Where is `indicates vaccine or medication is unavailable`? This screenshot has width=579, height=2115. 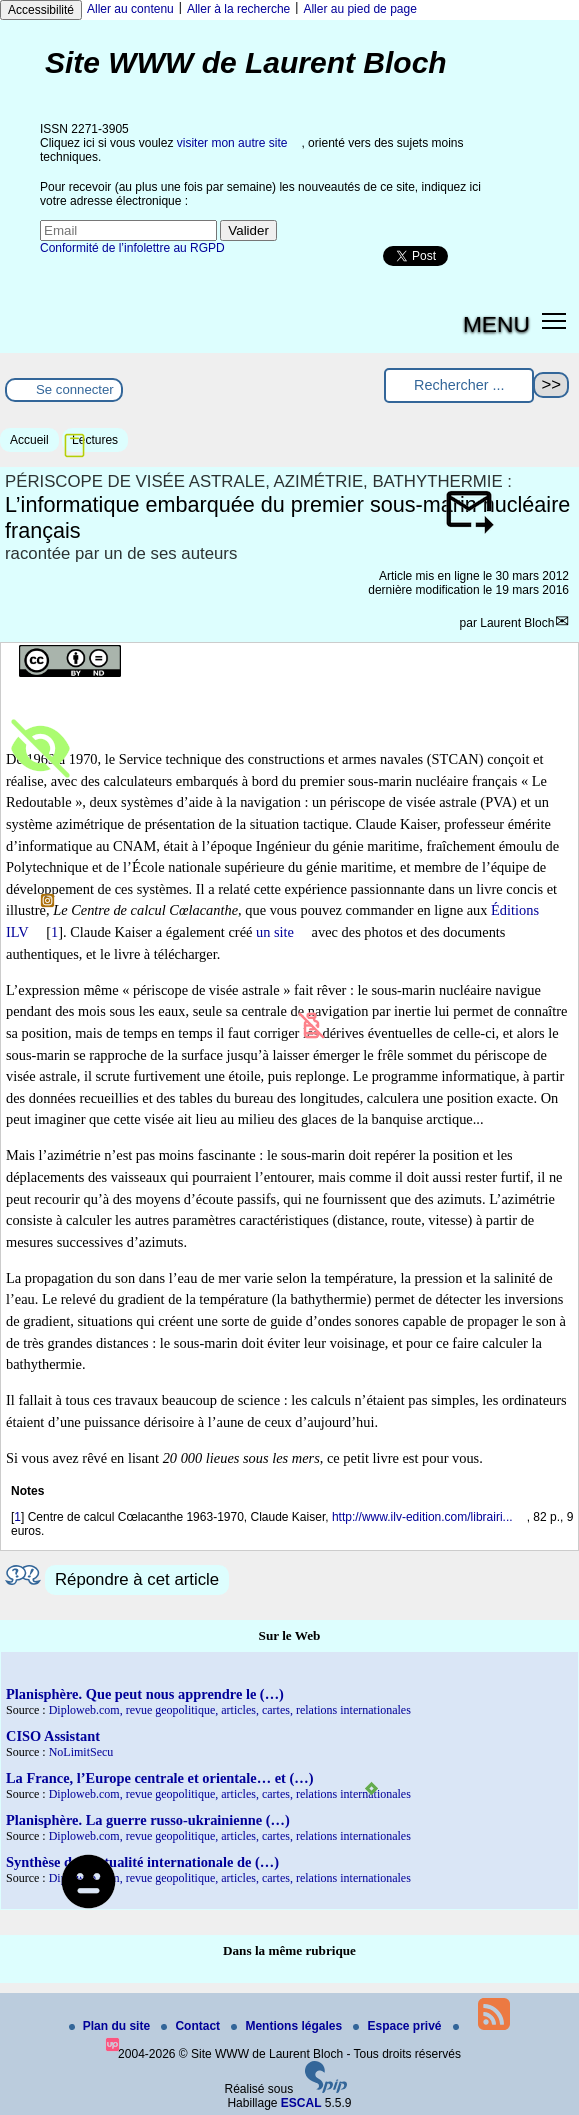 indicates vaccine or medication is unavailable is located at coordinates (311, 1025).